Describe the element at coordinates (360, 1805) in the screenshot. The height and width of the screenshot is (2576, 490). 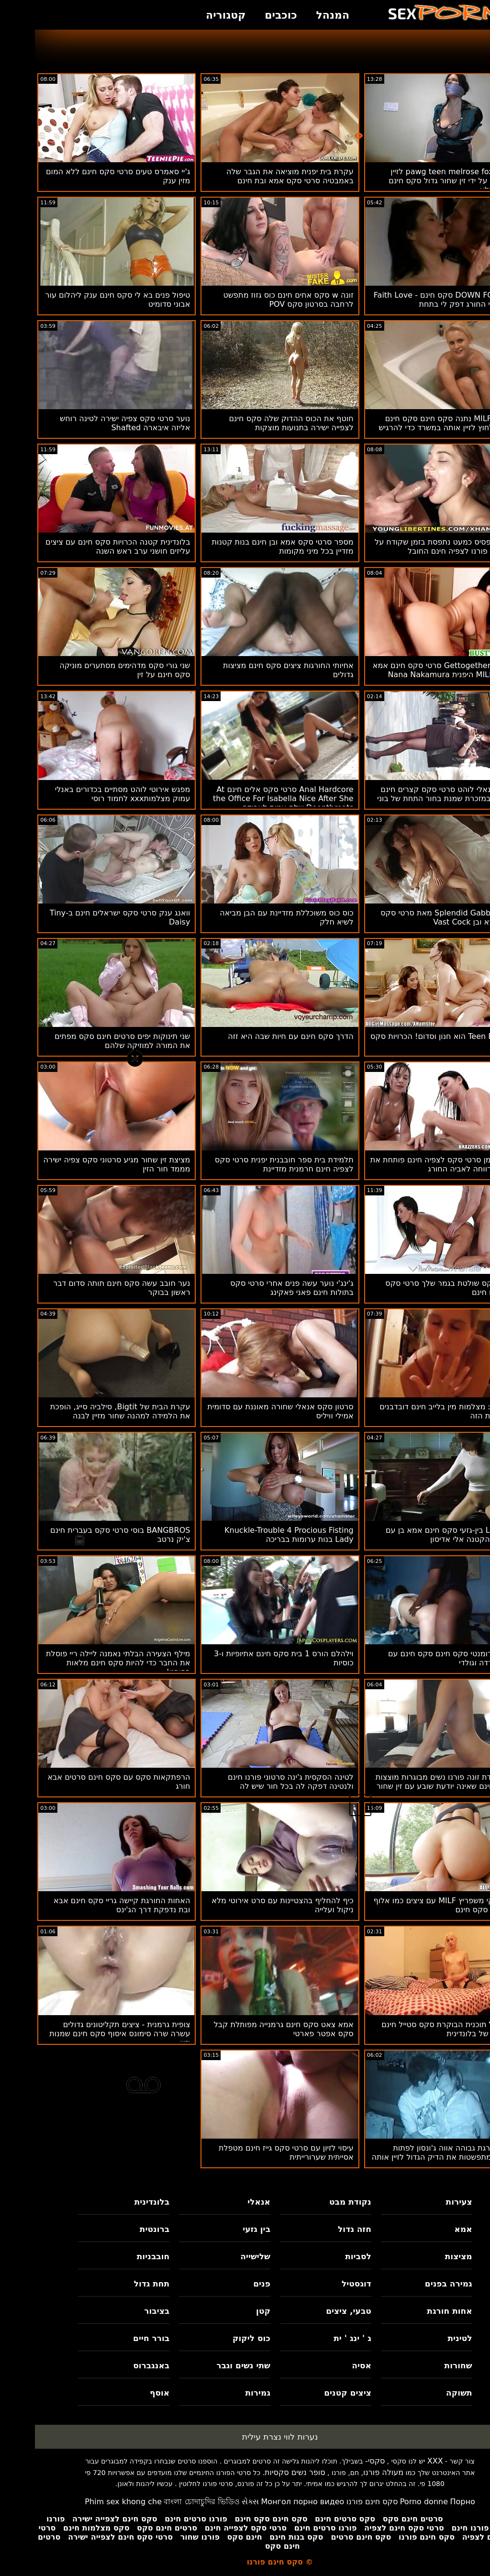
I see `indicates the first step in a process` at that location.